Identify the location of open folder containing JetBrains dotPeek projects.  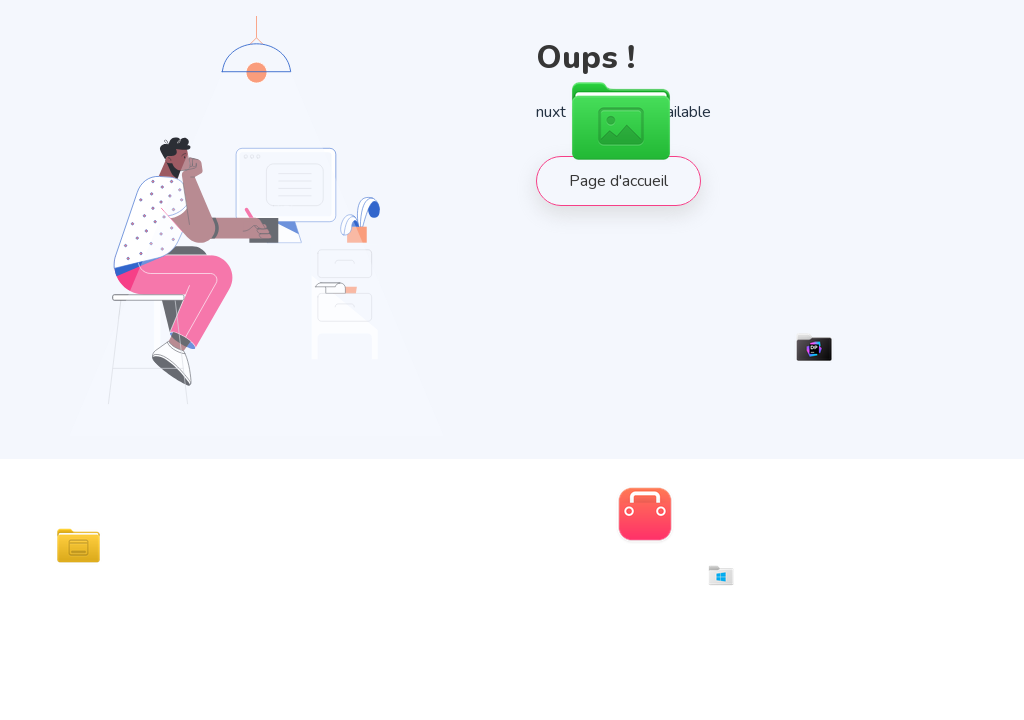
(814, 348).